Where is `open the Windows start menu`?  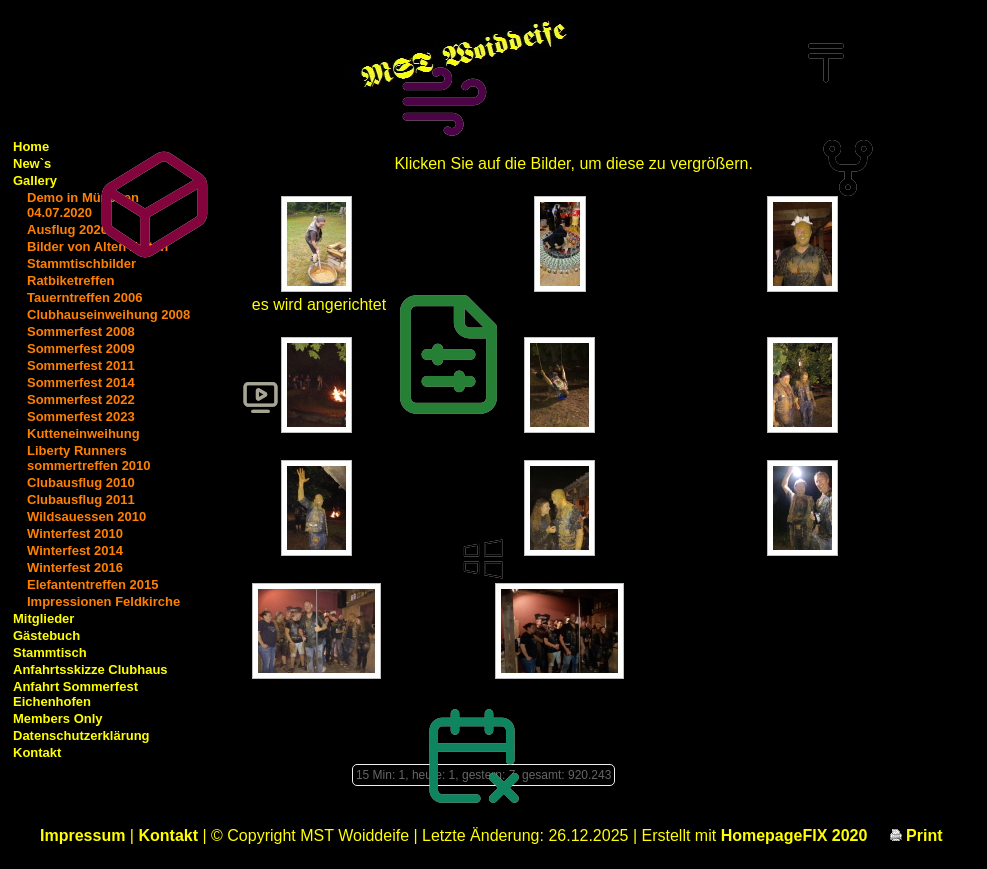 open the Windows start menu is located at coordinates (485, 559).